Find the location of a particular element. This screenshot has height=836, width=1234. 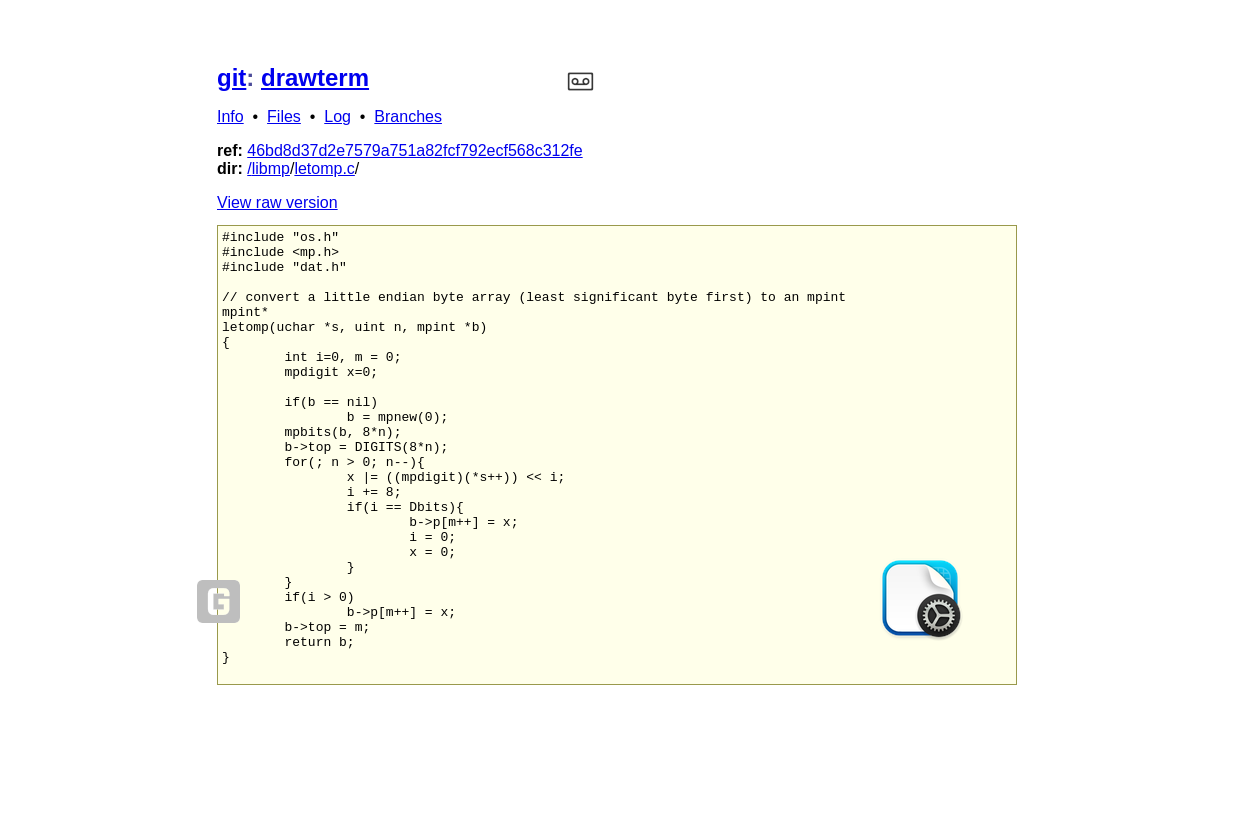

indicates GPRS mobile data connection is located at coordinates (218, 601).